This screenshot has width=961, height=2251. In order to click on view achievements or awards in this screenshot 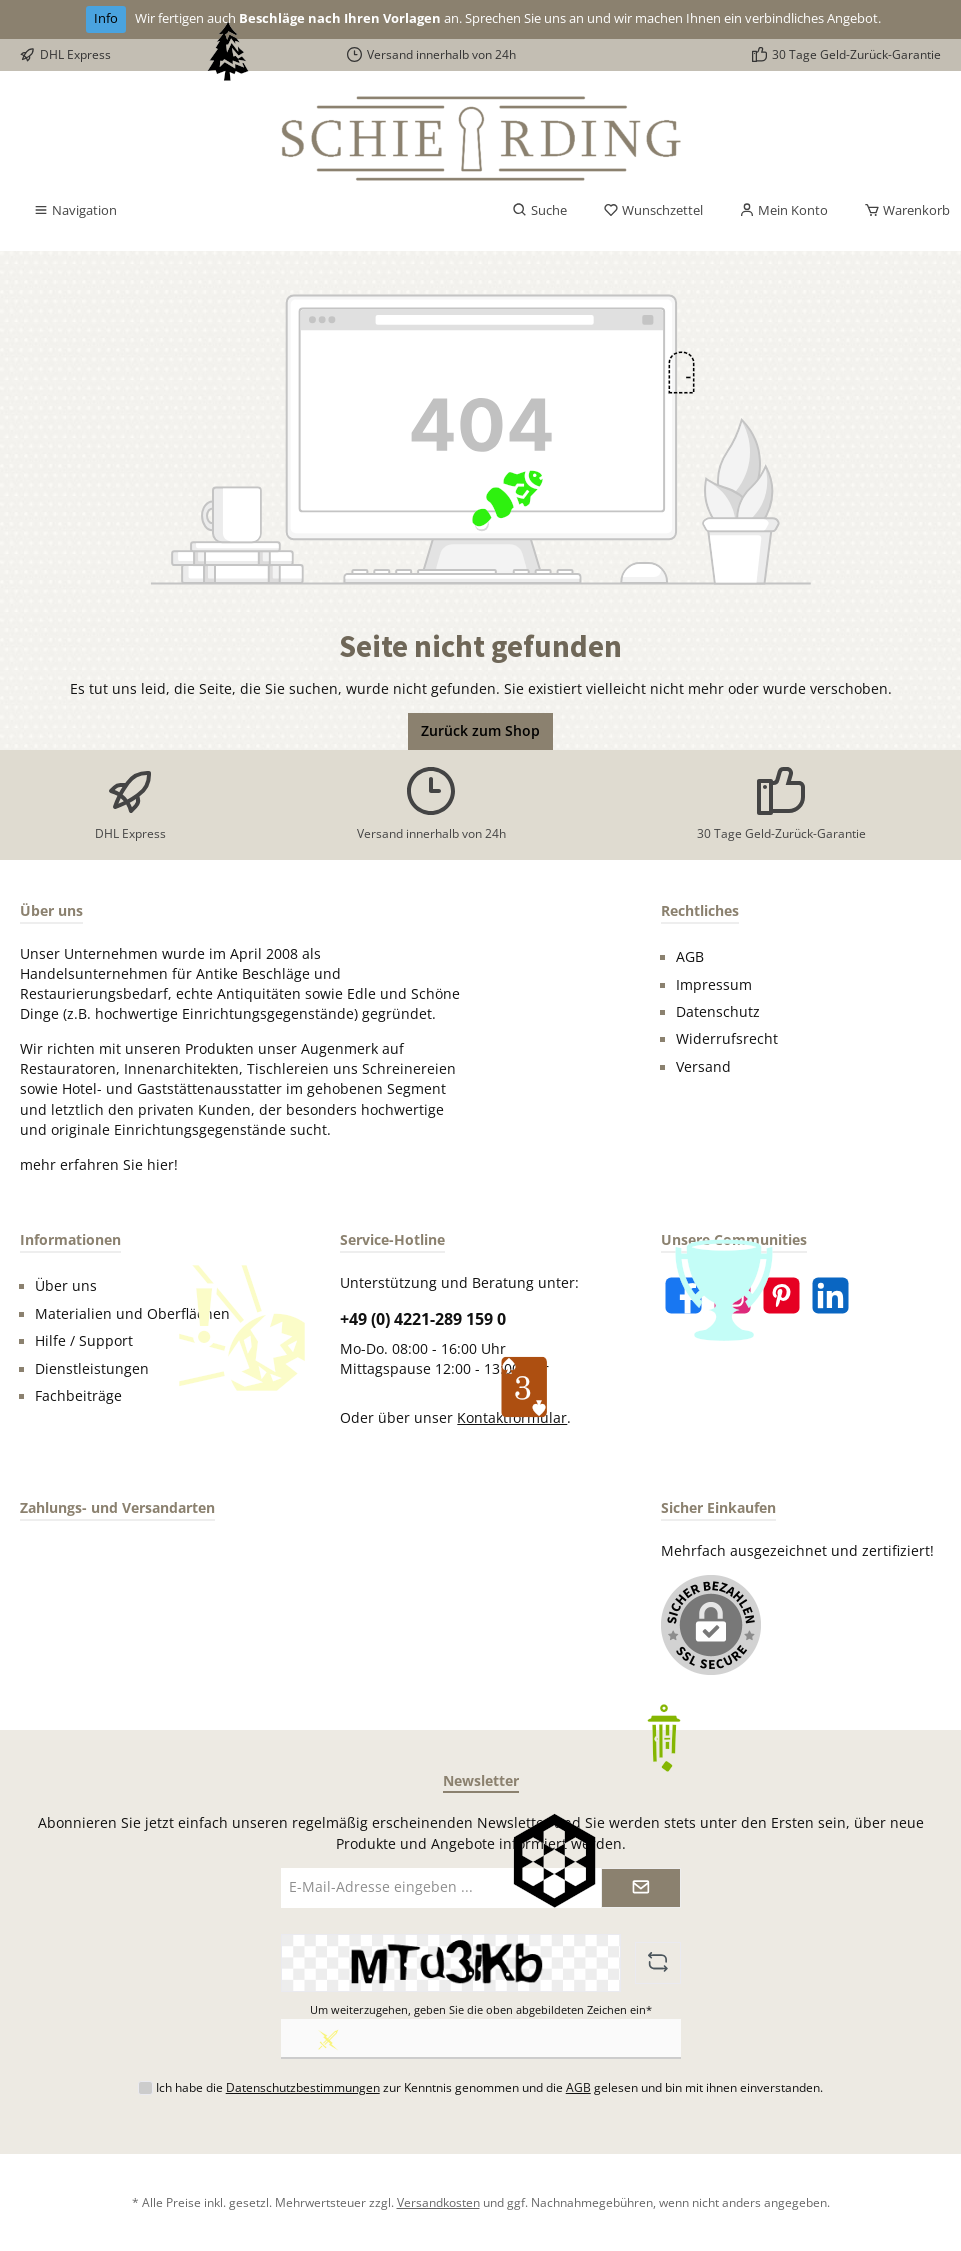, I will do `click(724, 1290)`.